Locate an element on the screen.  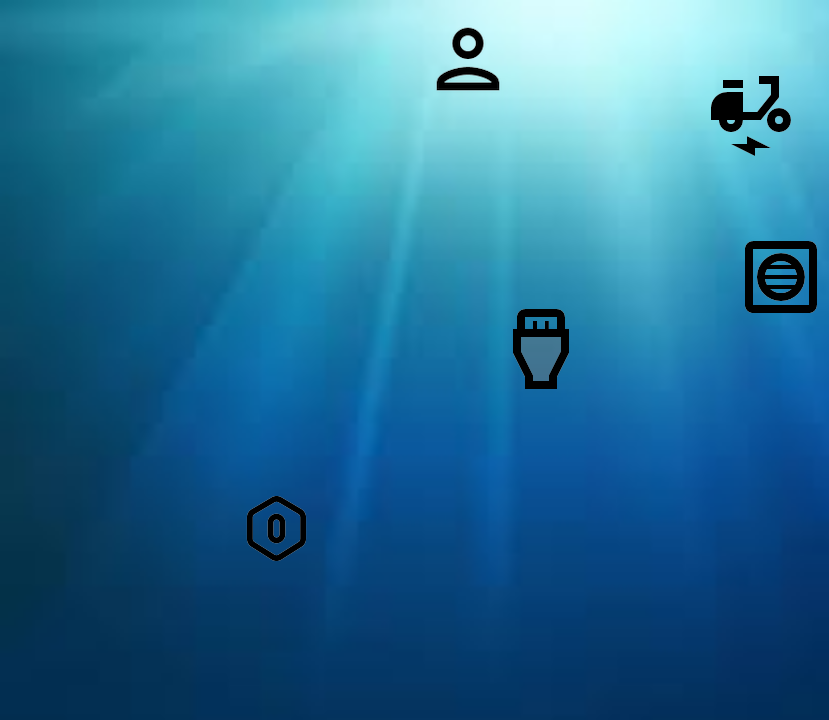
access heating and cooling controls is located at coordinates (781, 277).